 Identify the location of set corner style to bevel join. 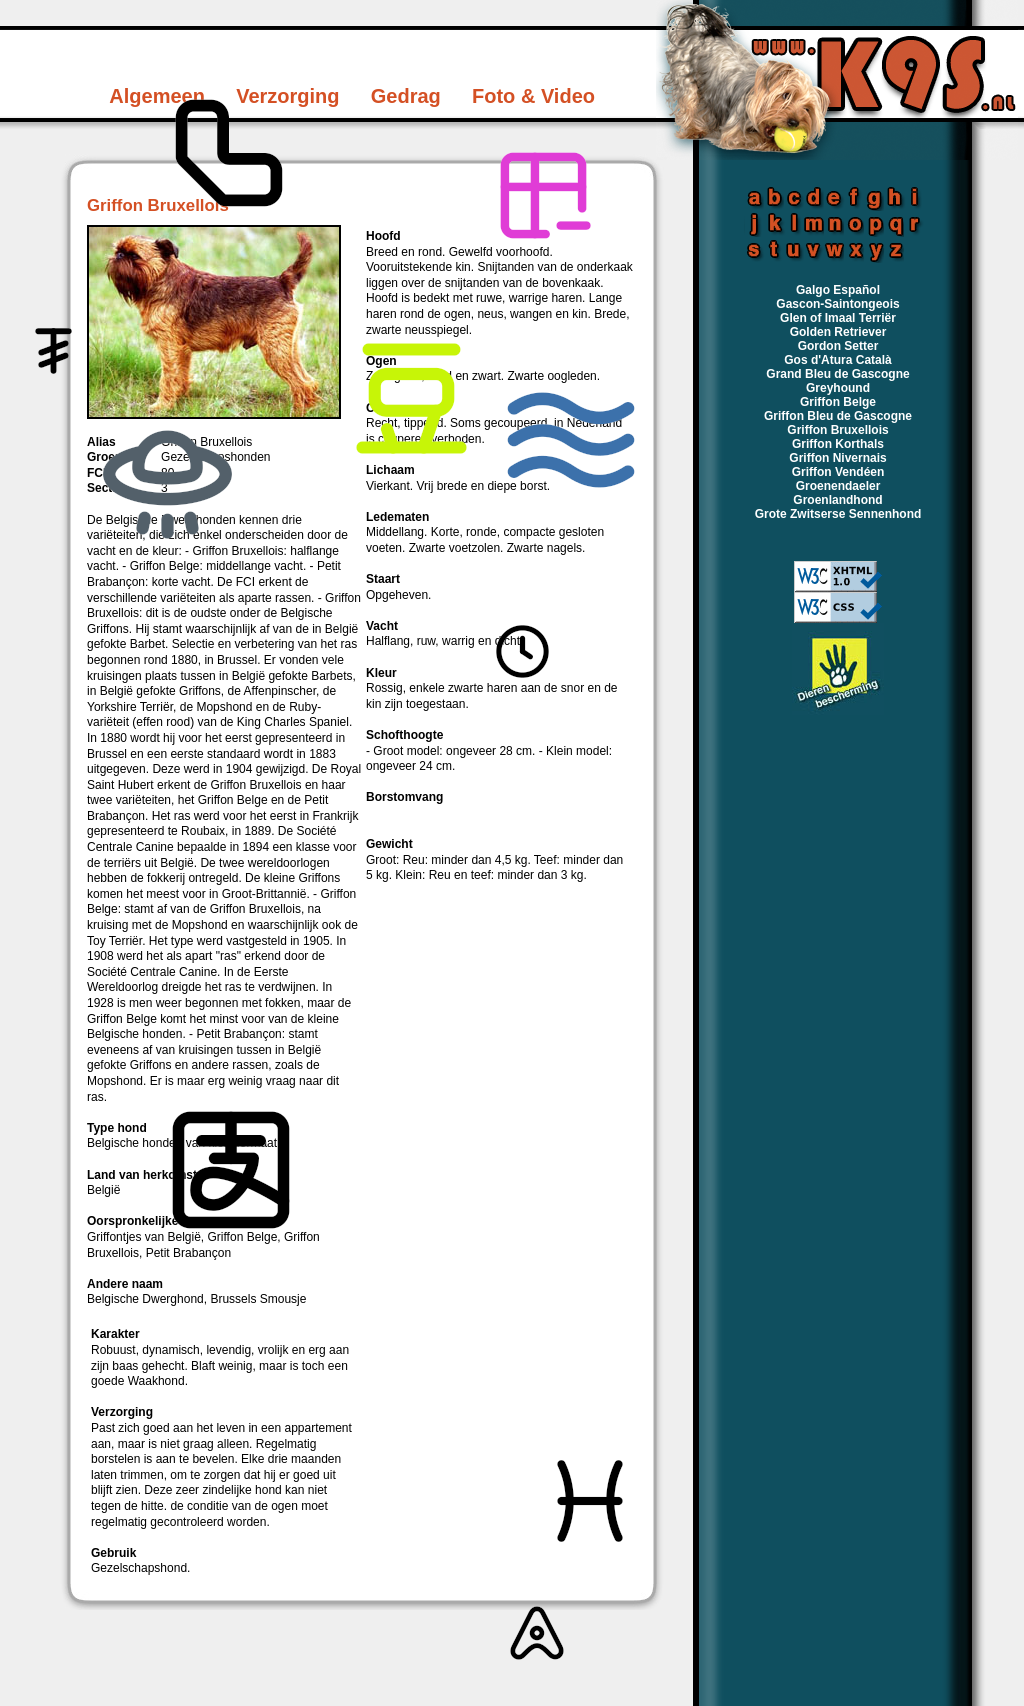
(229, 153).